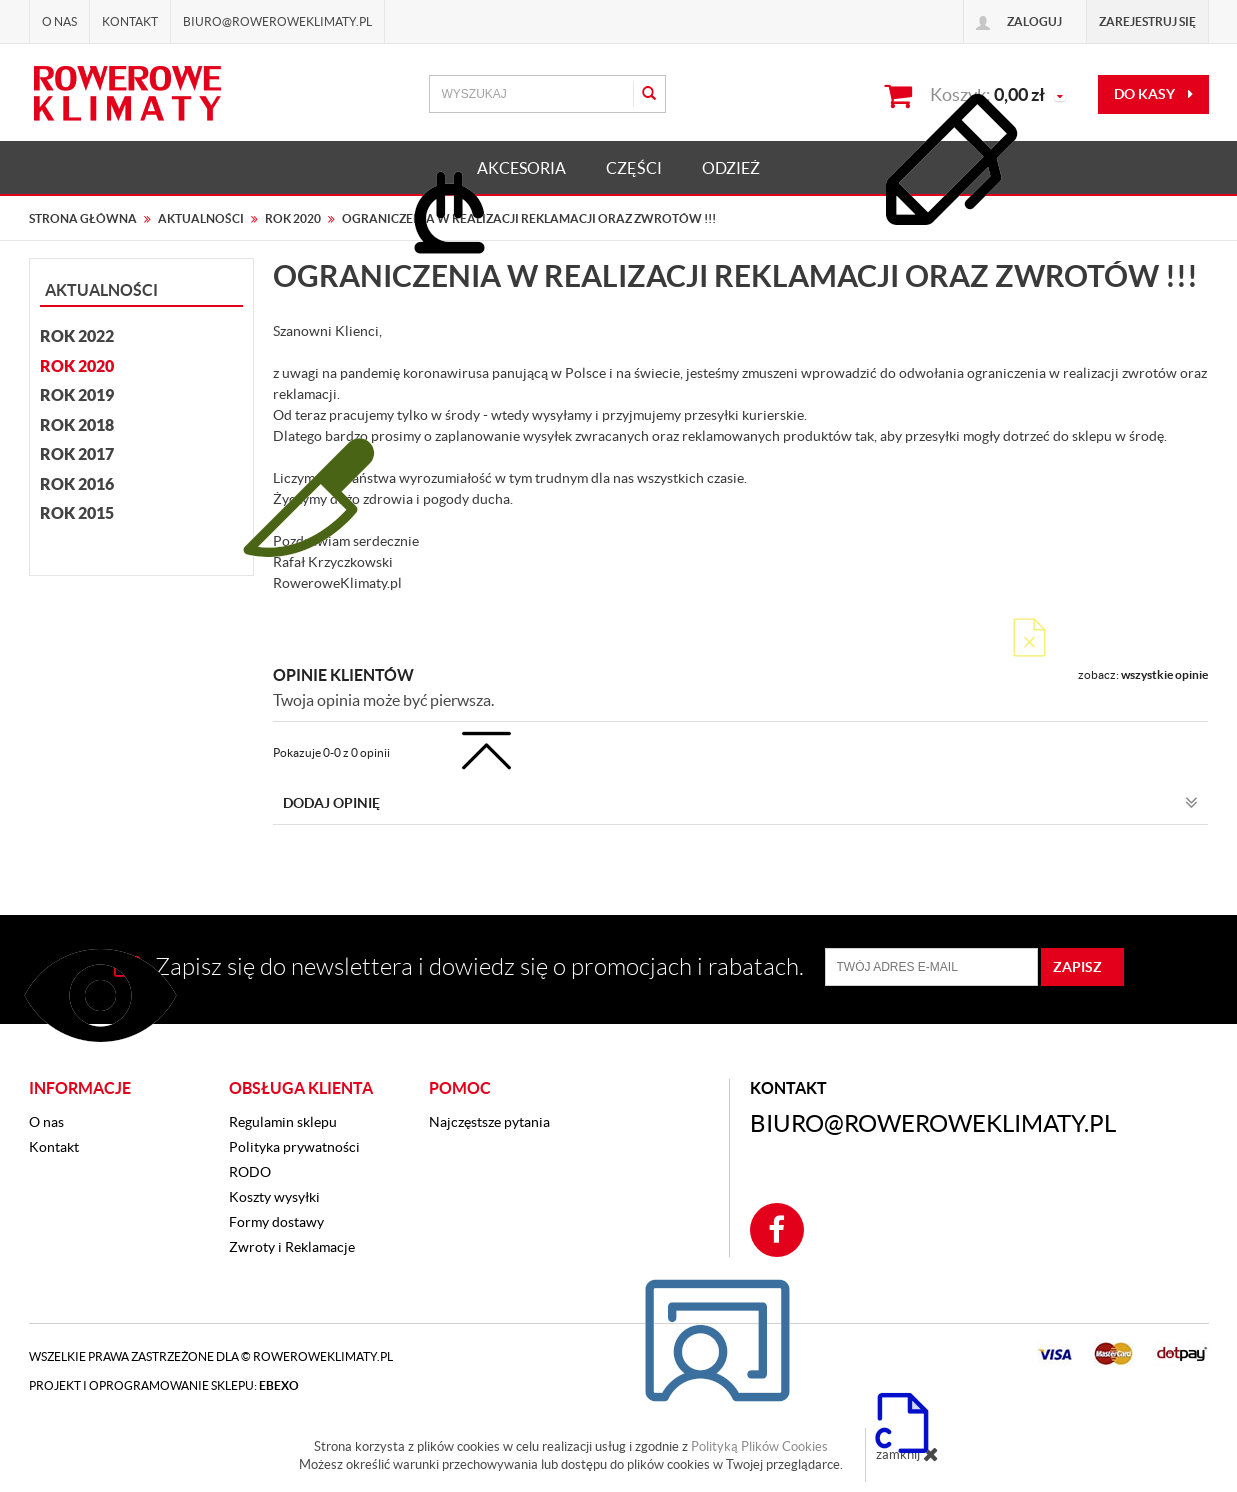 The width and height of the screenshot is (1237, 1492). Describe the element at coordinates (717, 1340) in the screenshot. I see `access teaching or presentation tools` at that location.